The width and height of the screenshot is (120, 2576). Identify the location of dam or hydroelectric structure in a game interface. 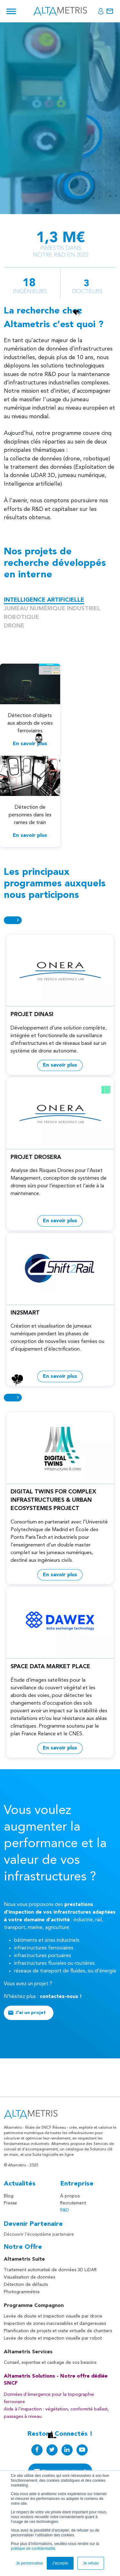
(52, 2434).